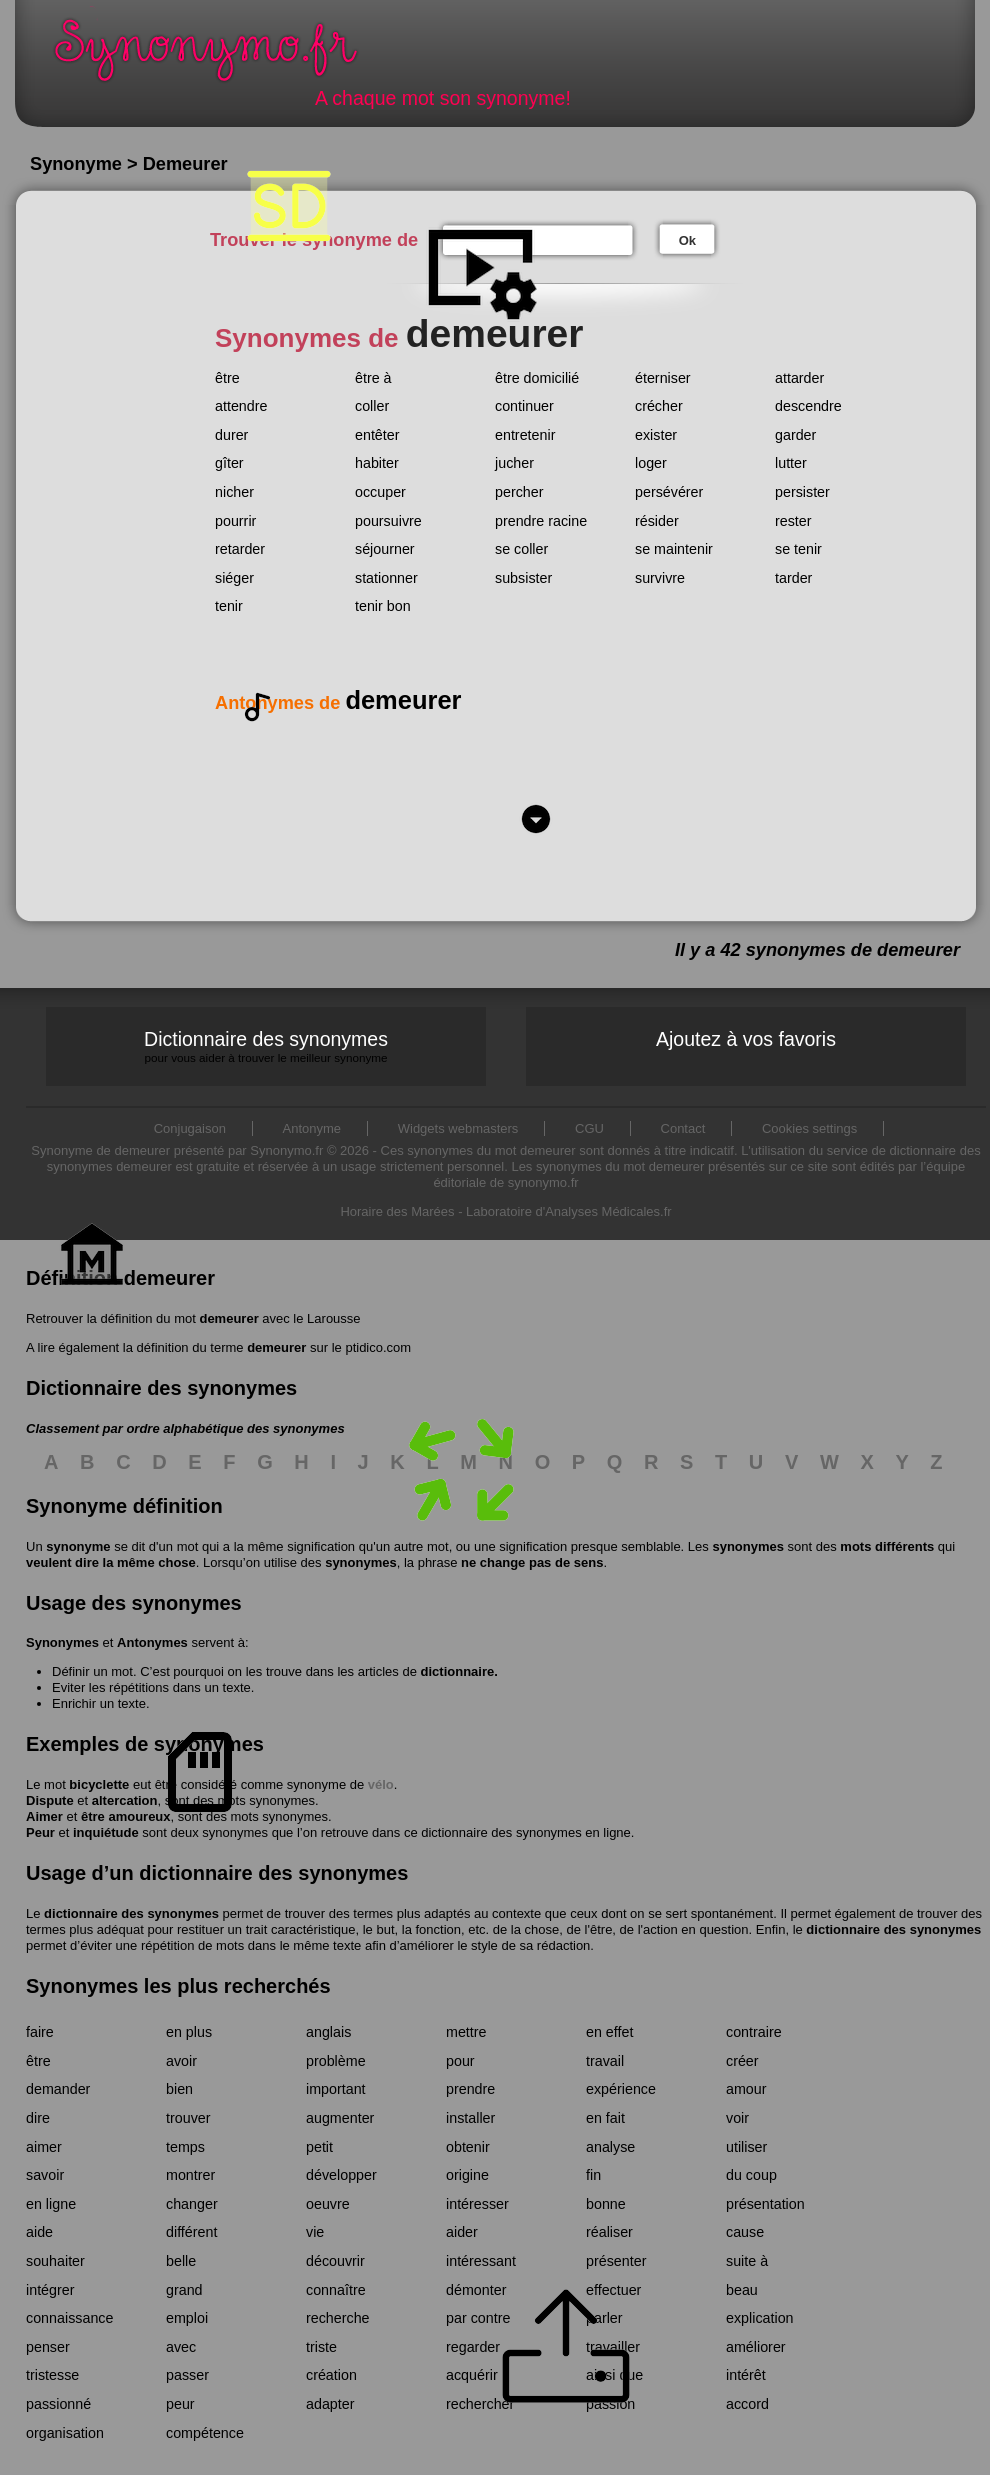  I want to click on adjust video playback settings, so click(480, 267).